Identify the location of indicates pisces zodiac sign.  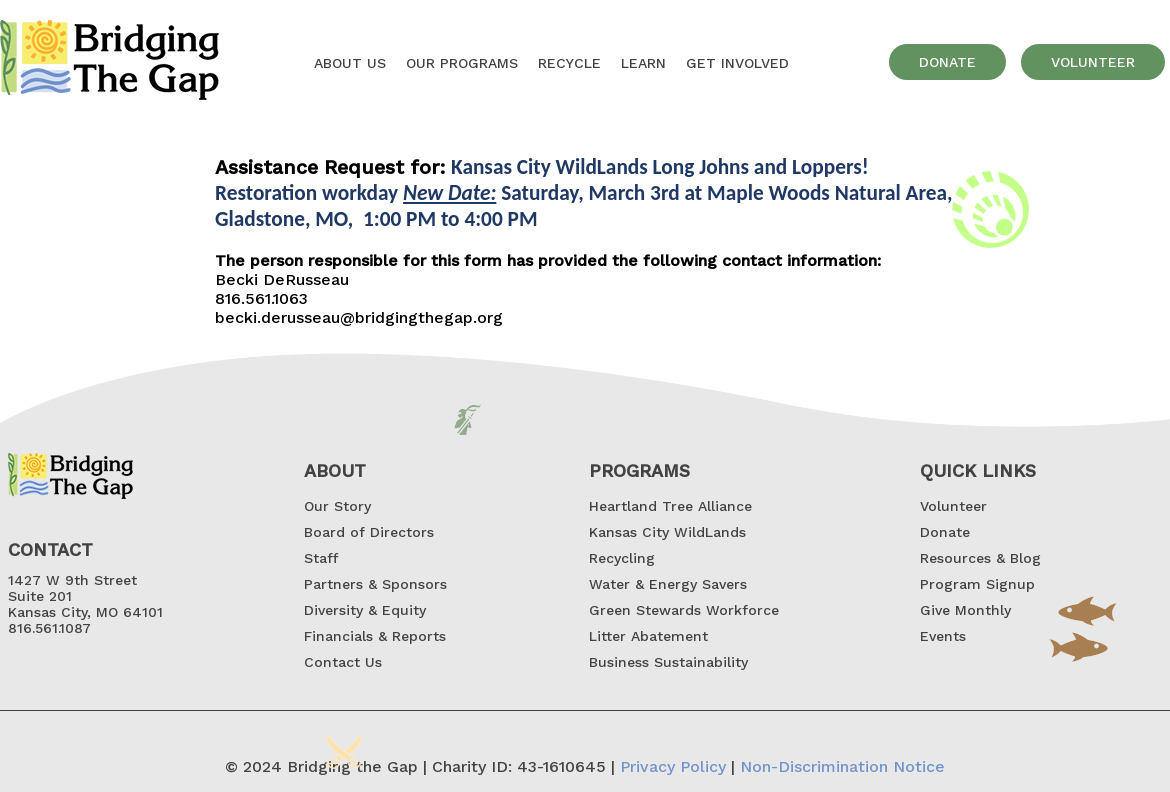
(1083, 628).